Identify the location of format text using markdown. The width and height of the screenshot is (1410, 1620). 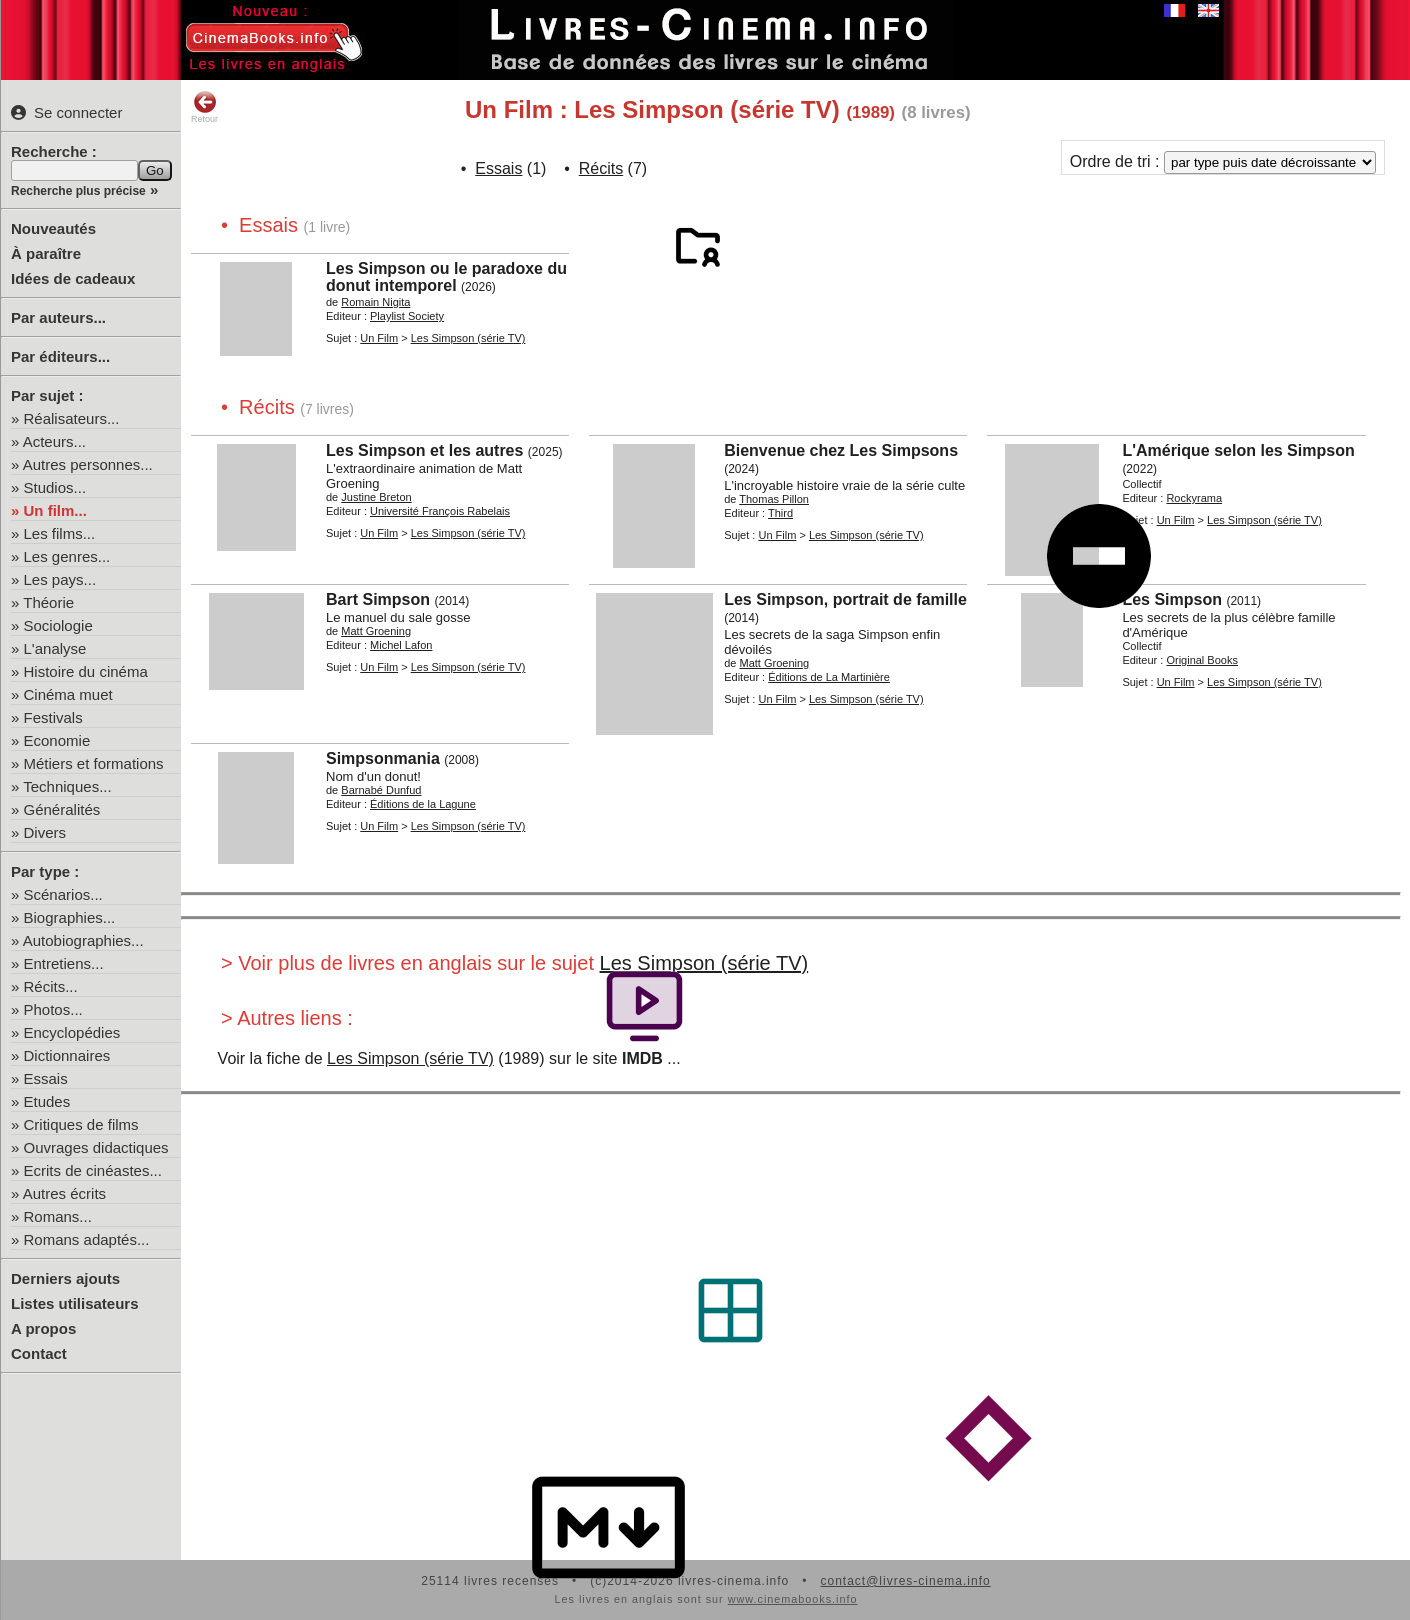
(608, 1527).